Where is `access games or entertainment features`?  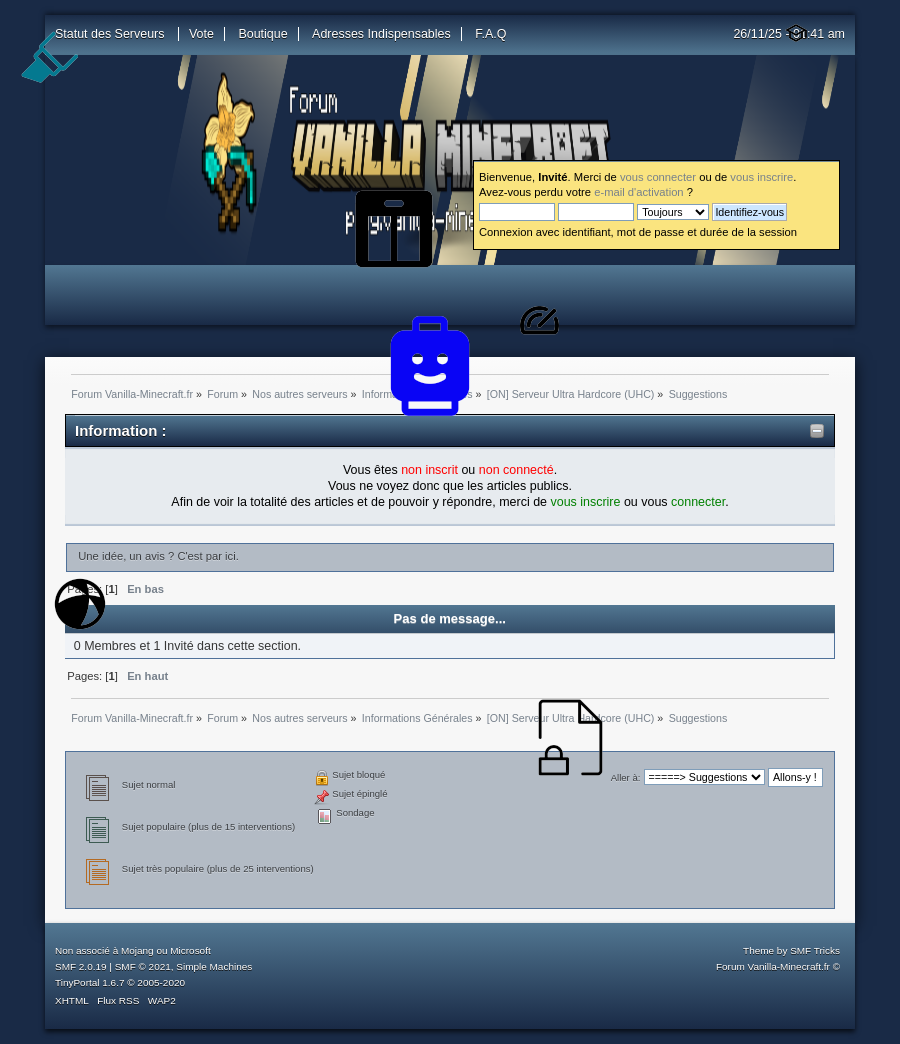
access games or entertainment features is located at coordinates (80, 604).